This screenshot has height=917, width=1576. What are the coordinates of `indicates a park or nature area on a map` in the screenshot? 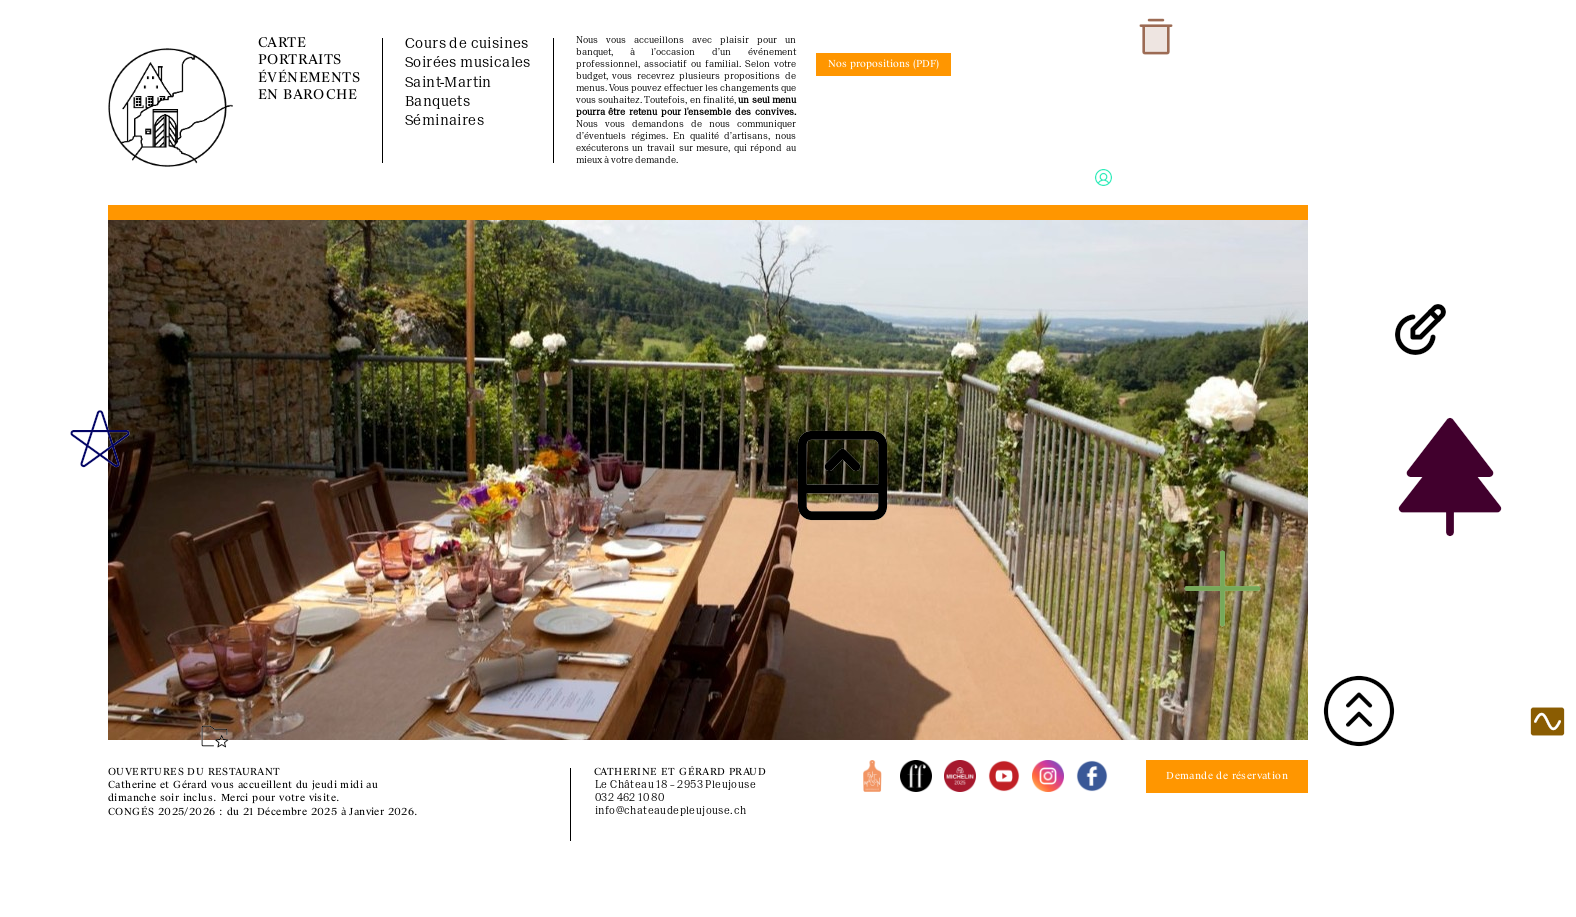 It's located at (1450, 477).